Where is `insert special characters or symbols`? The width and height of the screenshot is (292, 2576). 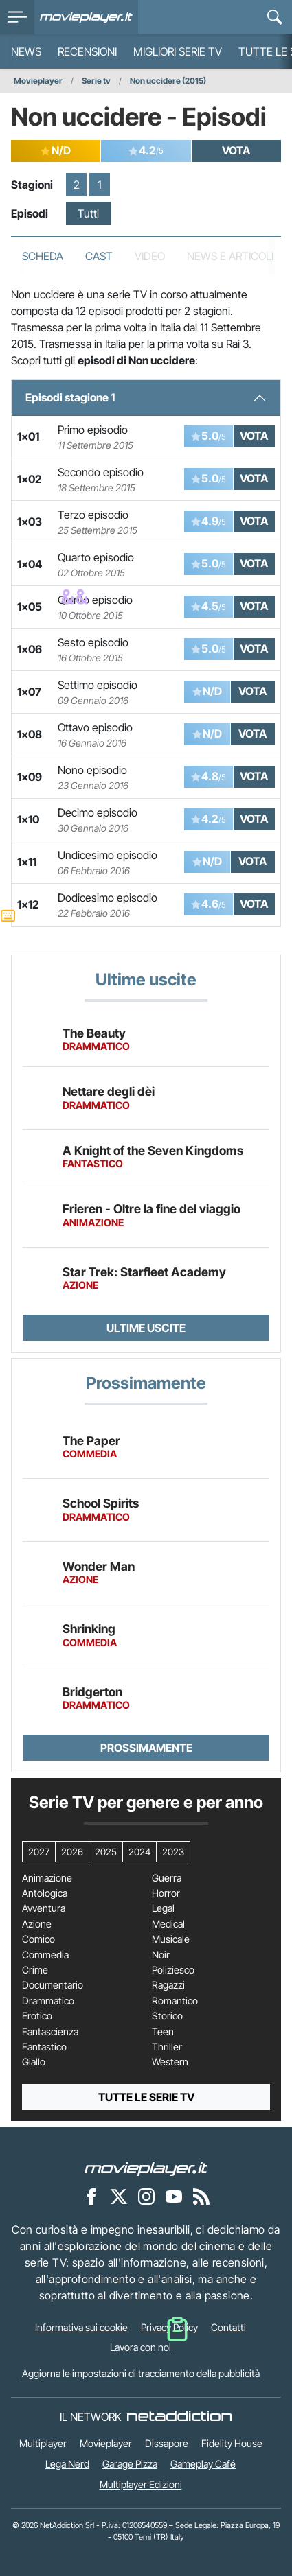
insert special characters or symbols is located at coordinates (74, 597).